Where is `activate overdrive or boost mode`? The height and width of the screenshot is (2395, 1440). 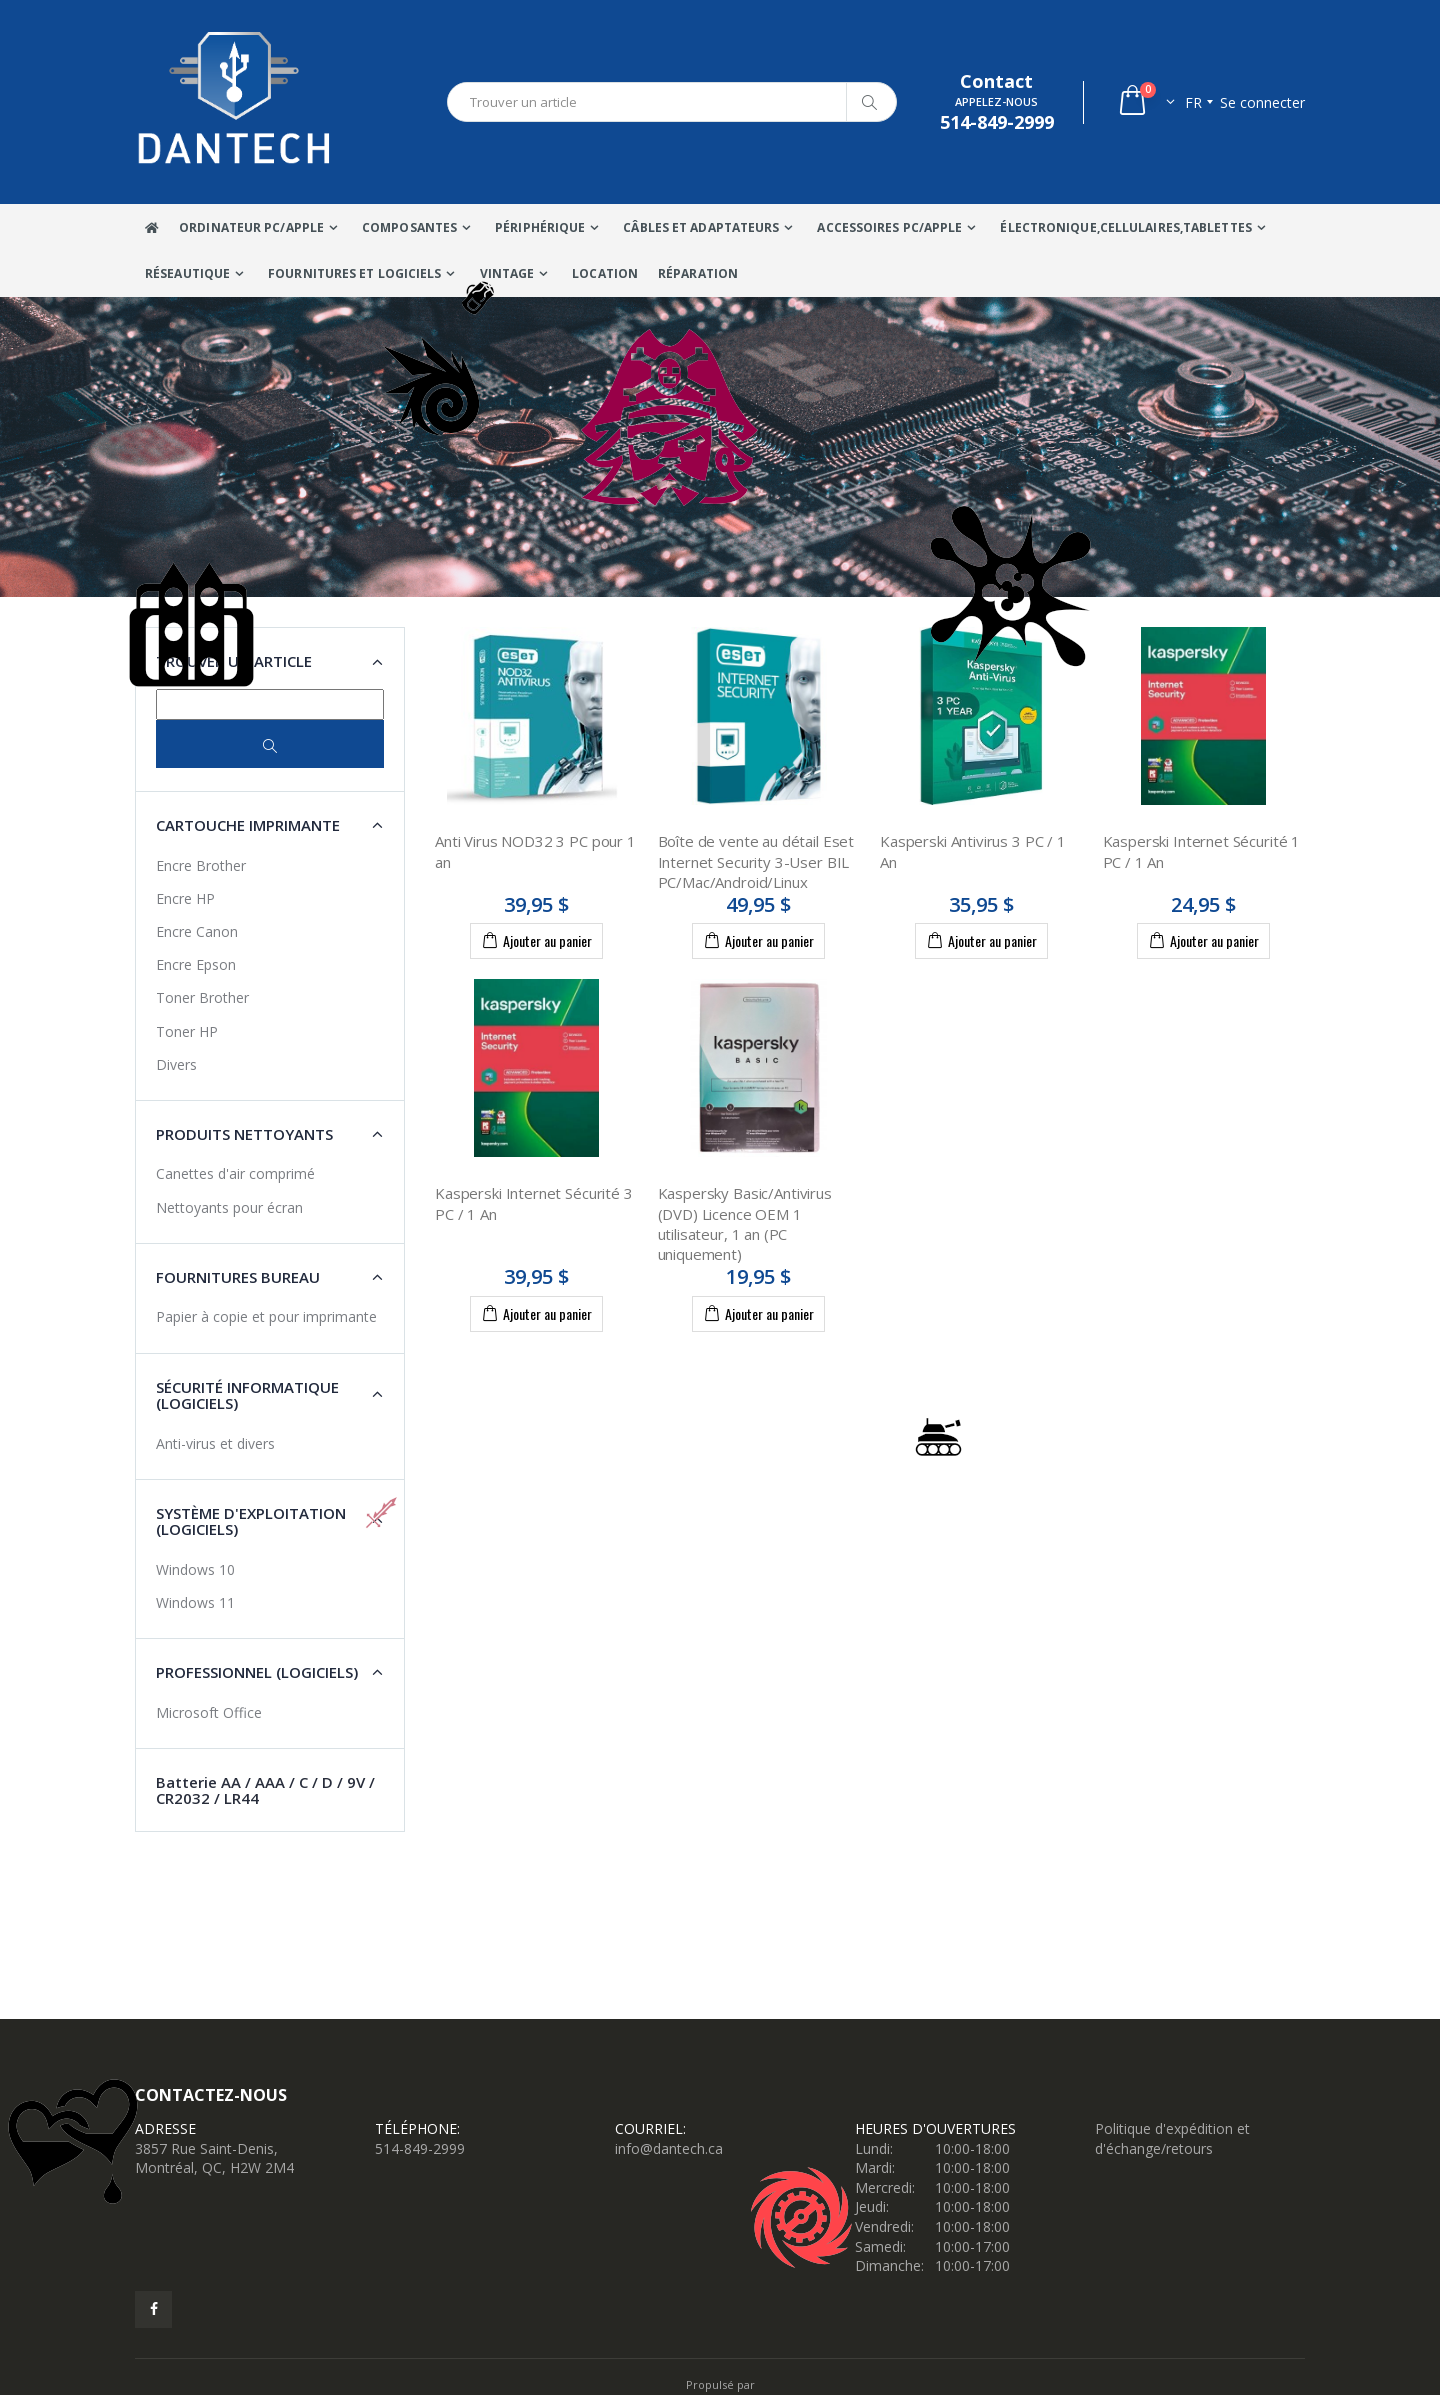 activate overdrive or boost mode is located at coordinates (801, 2217).